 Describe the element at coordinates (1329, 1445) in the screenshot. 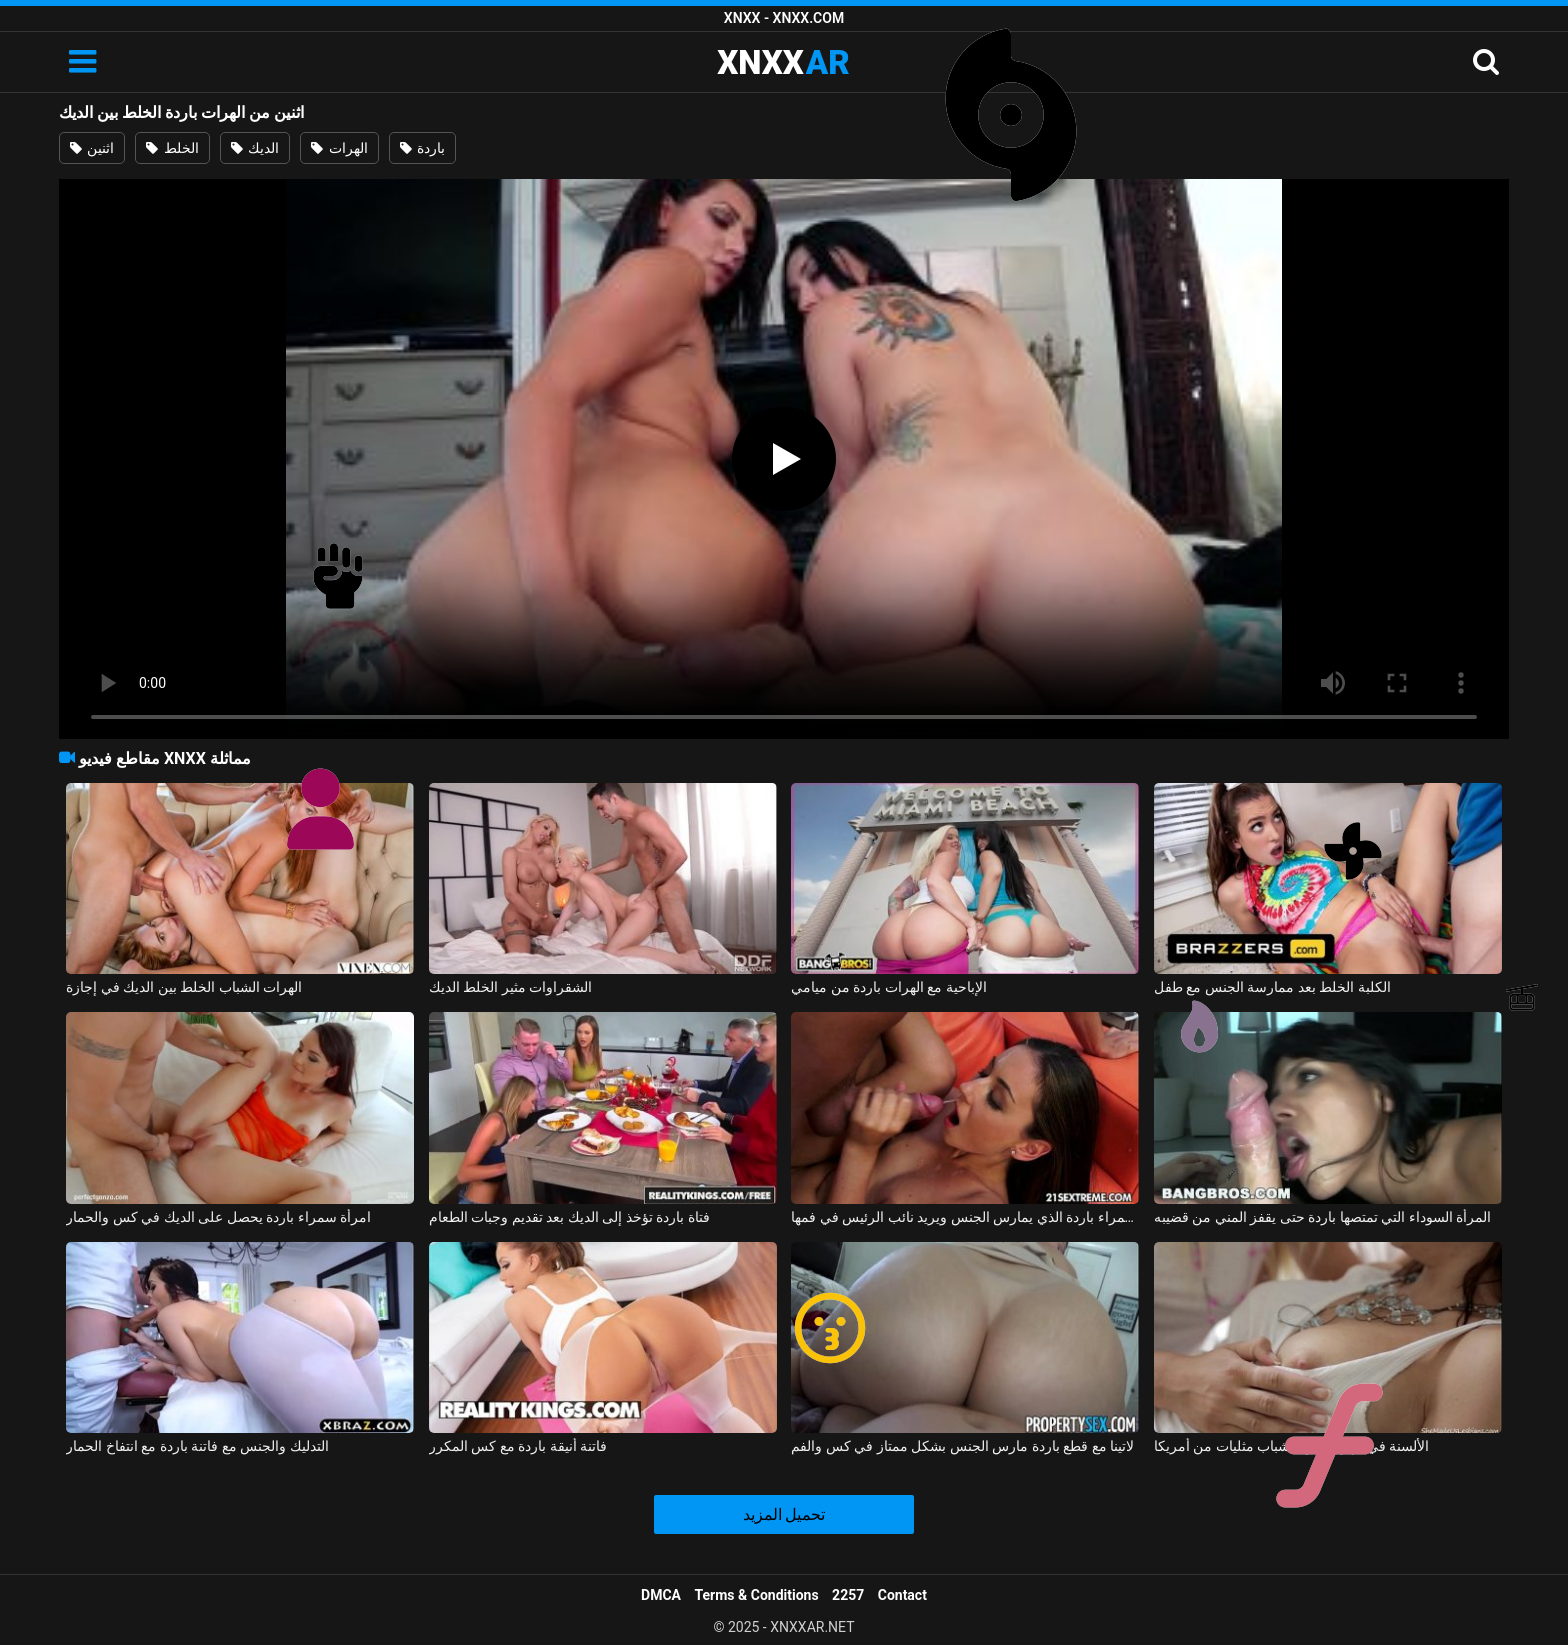

I see `indicates florin or dutch guilder currency` at that location.